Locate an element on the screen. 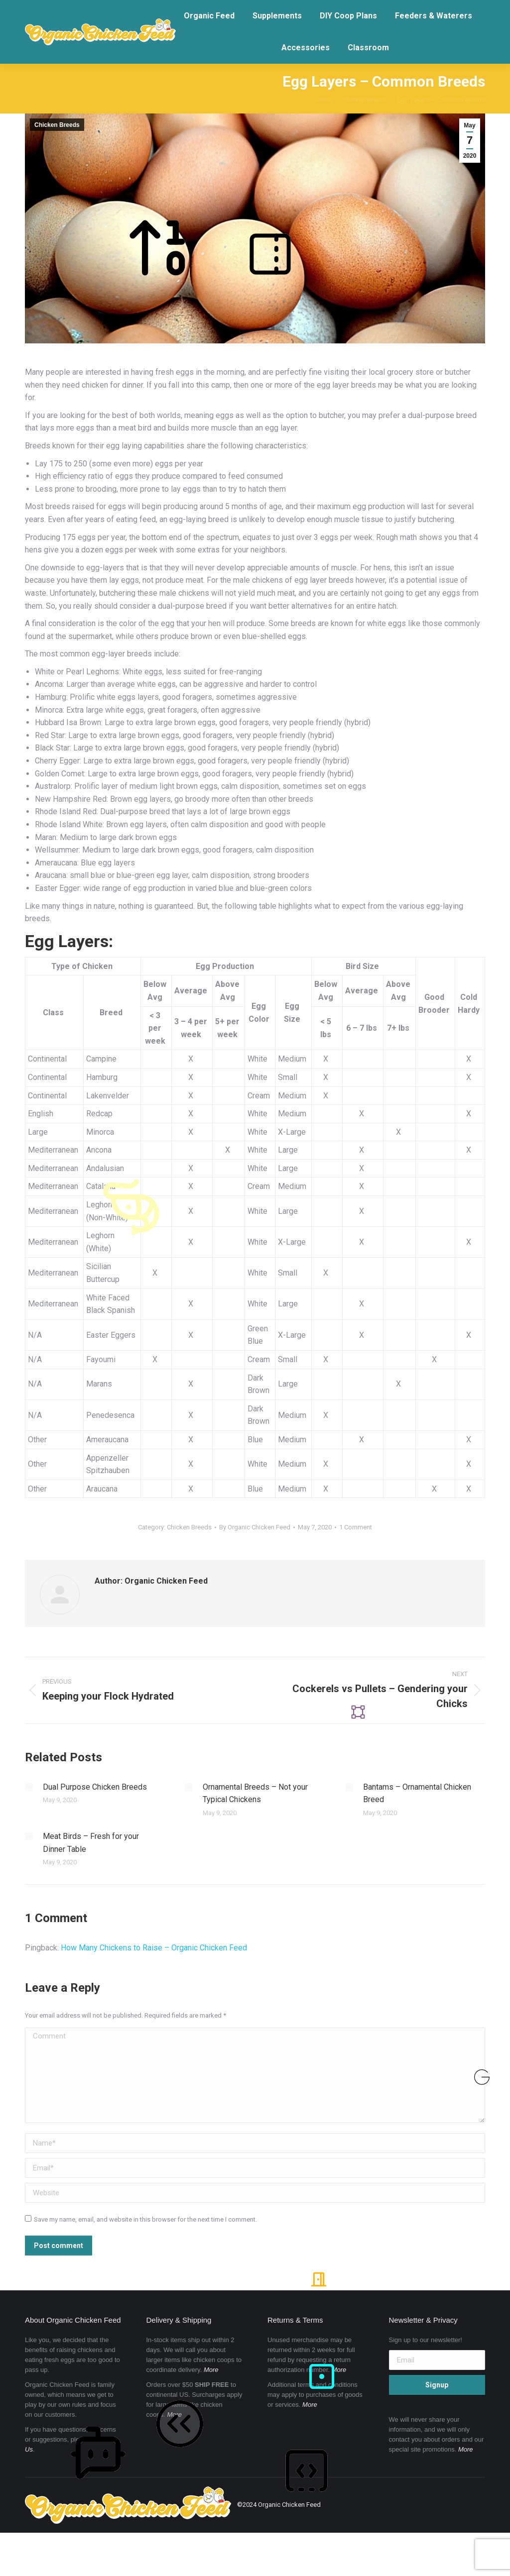 The image size is (510, 2576). open chat with AI assistant is located at coordinates (98, 2454).